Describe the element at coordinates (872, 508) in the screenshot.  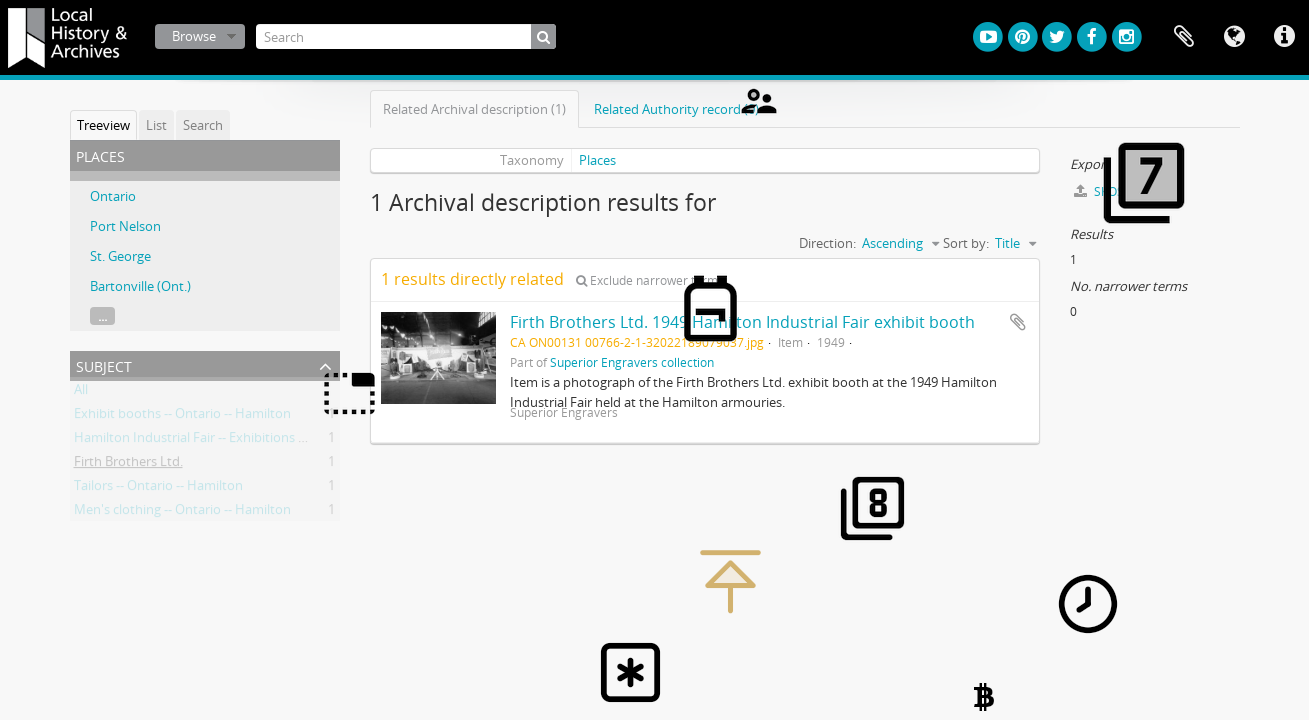
I see `view layer 8 or item 8 in a stack` at that location.